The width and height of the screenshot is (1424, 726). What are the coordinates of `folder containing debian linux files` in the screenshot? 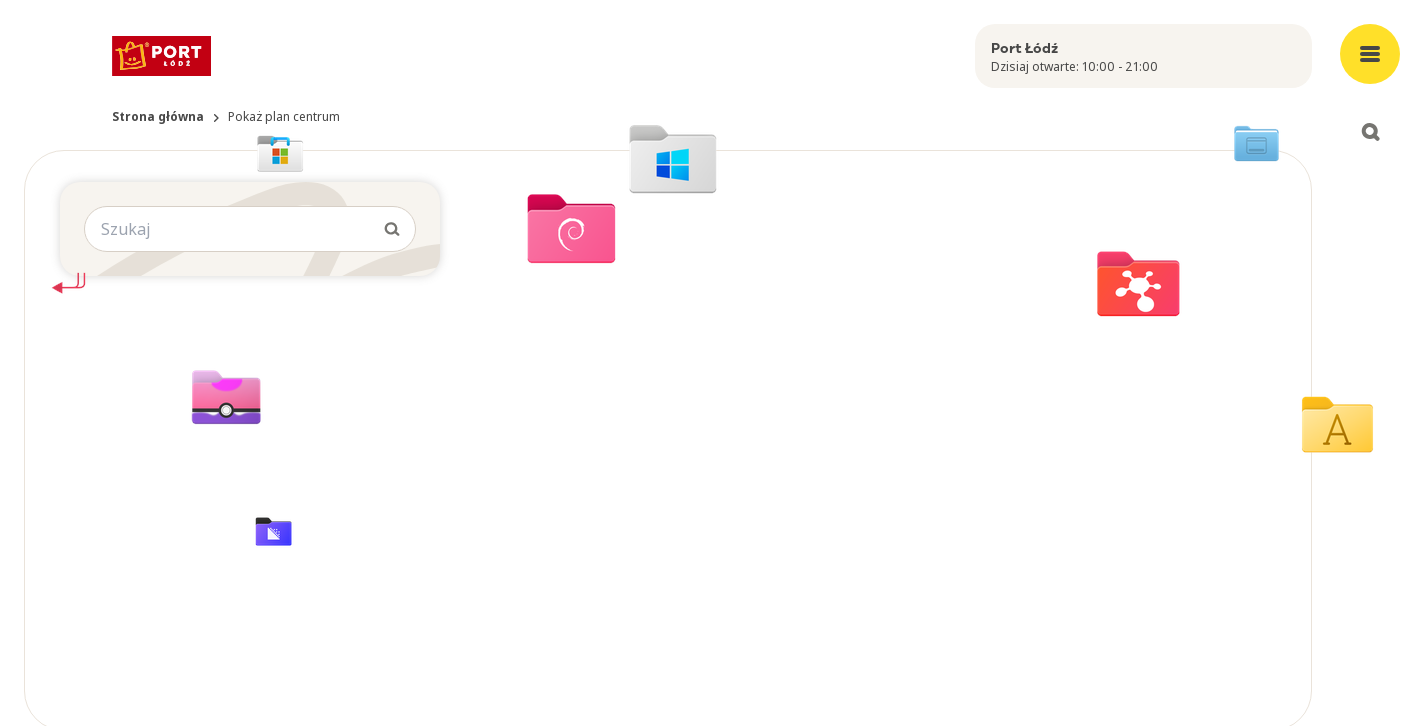 It's located at (571, 231).